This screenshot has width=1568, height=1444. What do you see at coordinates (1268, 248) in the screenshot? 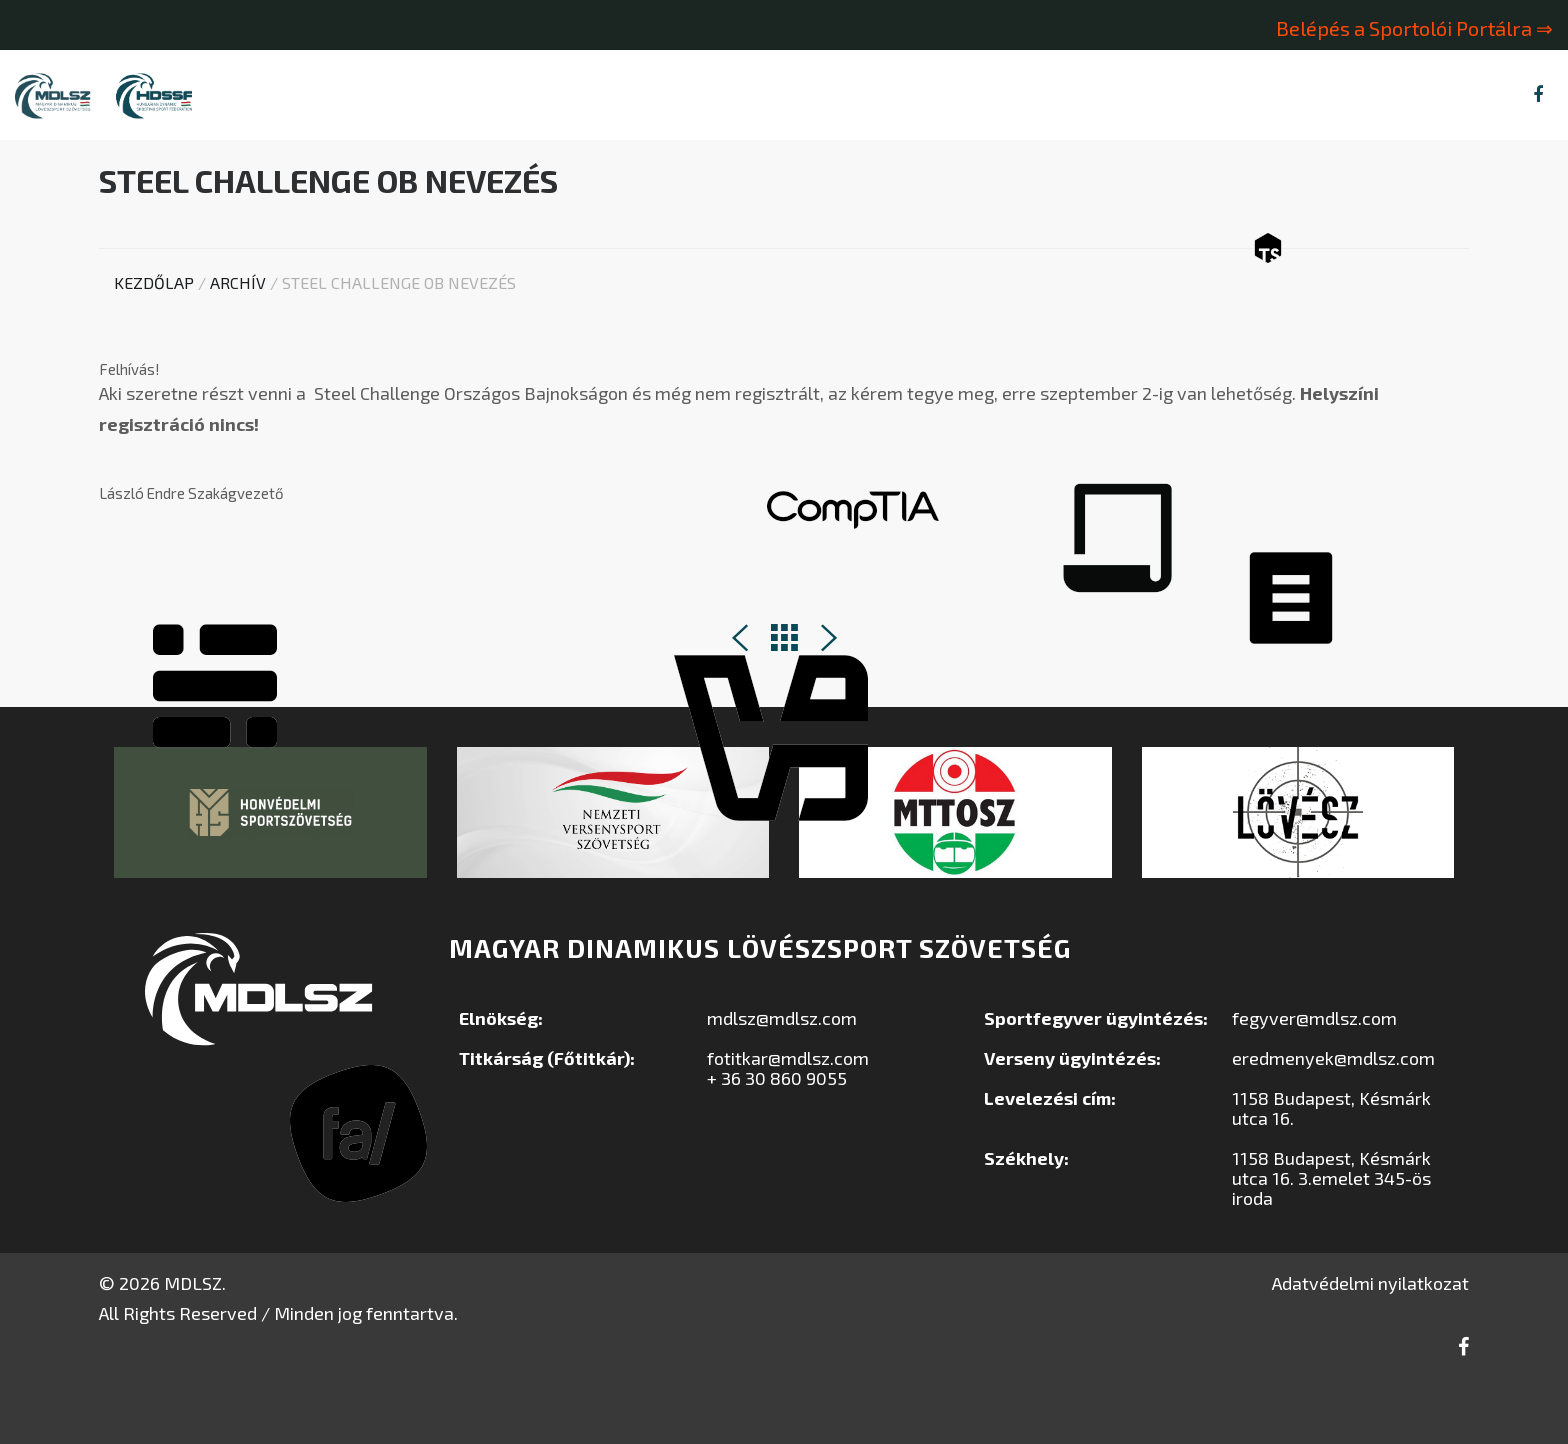
I see `ts-node runtime environment logo` at bounding box center [1268, 248].